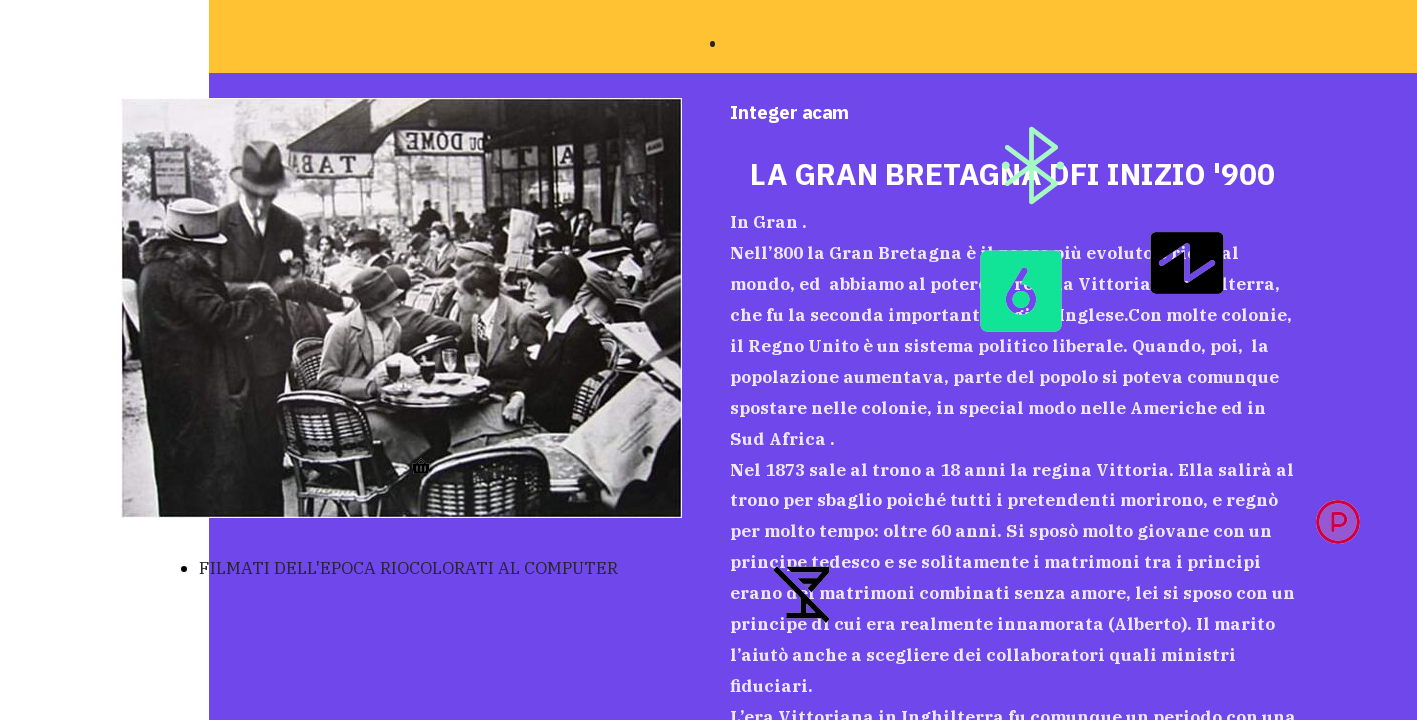  Describe the element at coordinates (803, 592) in the screenshot. I see `indicates alcohol-free zone or no drinks allowed` at that location.